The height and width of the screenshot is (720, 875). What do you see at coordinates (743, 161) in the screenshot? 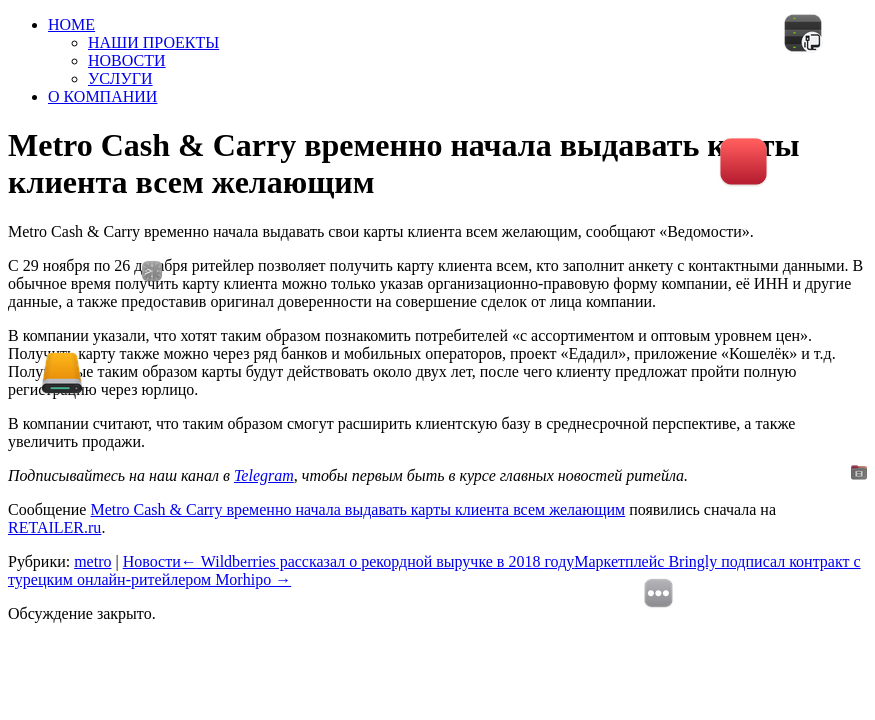
I see `blank app icon template for customization` at bounding box center [743, 161].